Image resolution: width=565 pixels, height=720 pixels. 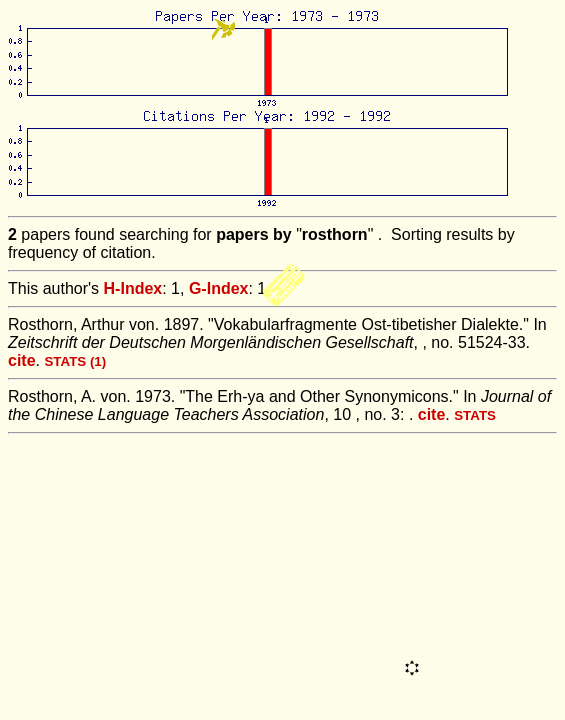 I want to click on indicates a damaged or worn weapon in inventory, so click(x=223, y=30).